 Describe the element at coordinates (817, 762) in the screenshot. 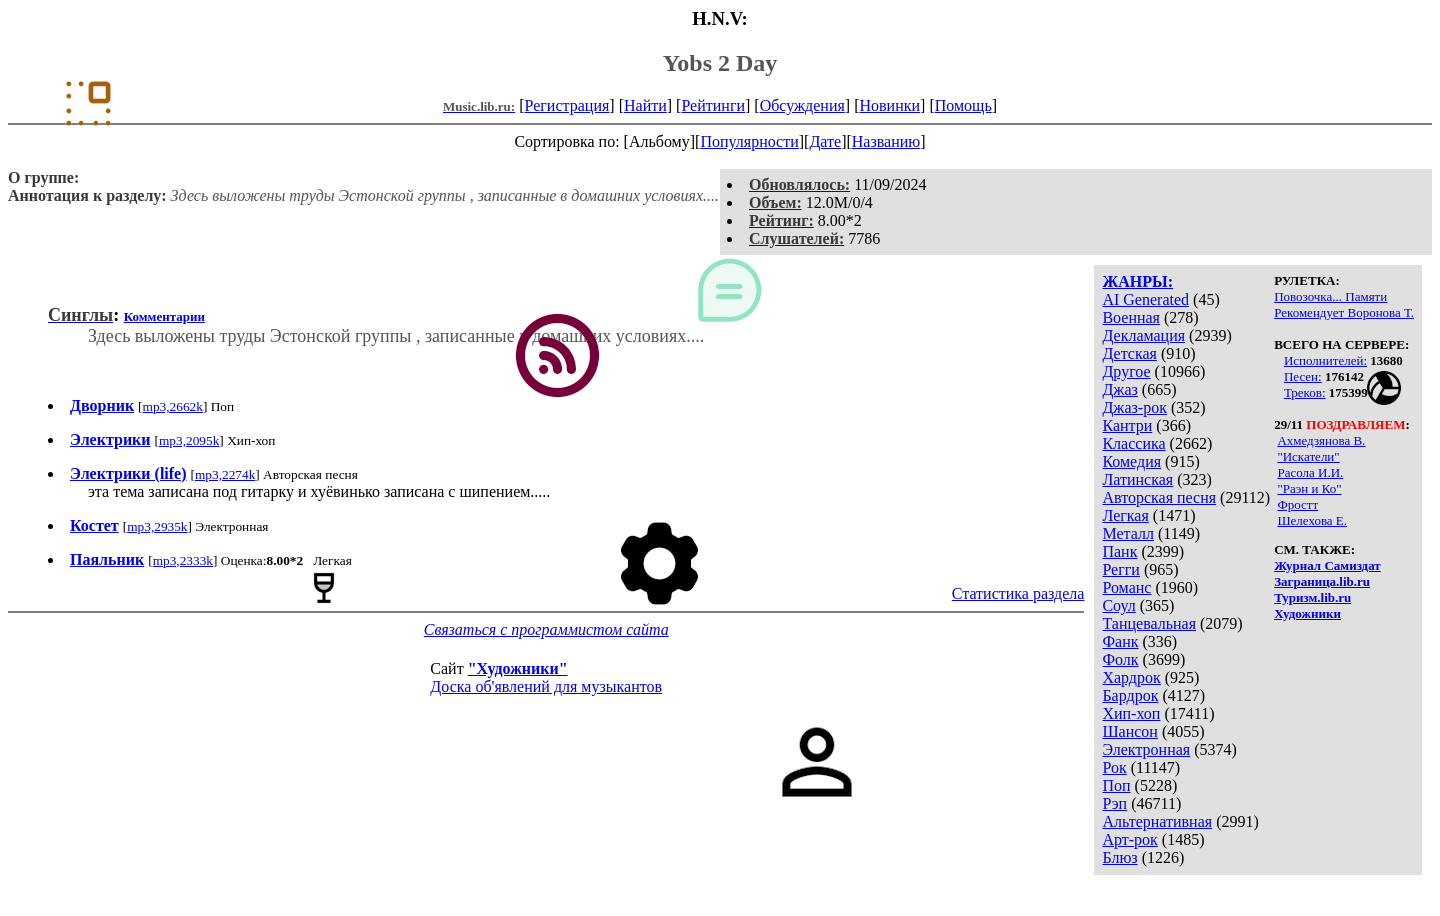

I see `view your profile` at that location.